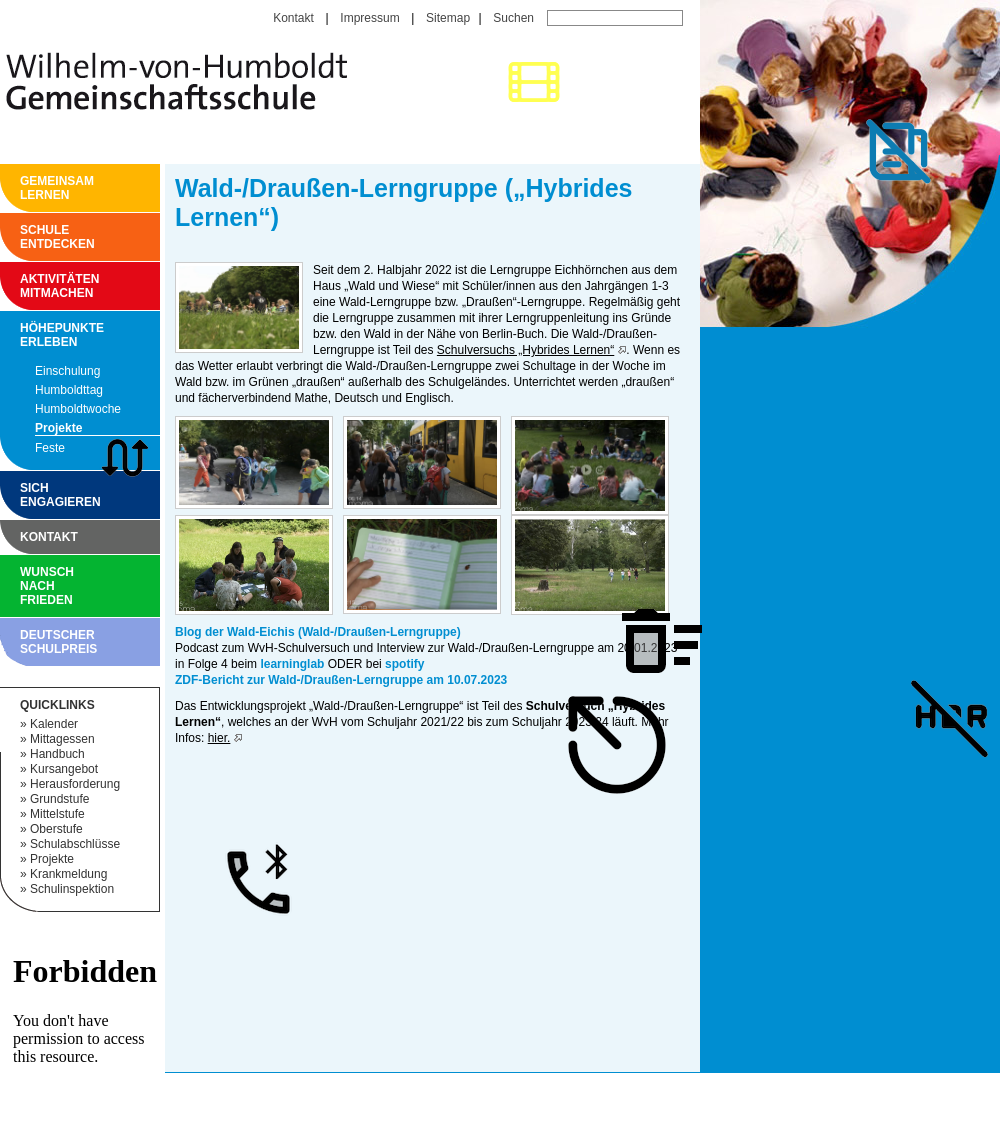 This screenshot has height=1133, width=1000. Describe the element at coordinates (534, 82) in the screenshot. I see `access video or film content` at that location.